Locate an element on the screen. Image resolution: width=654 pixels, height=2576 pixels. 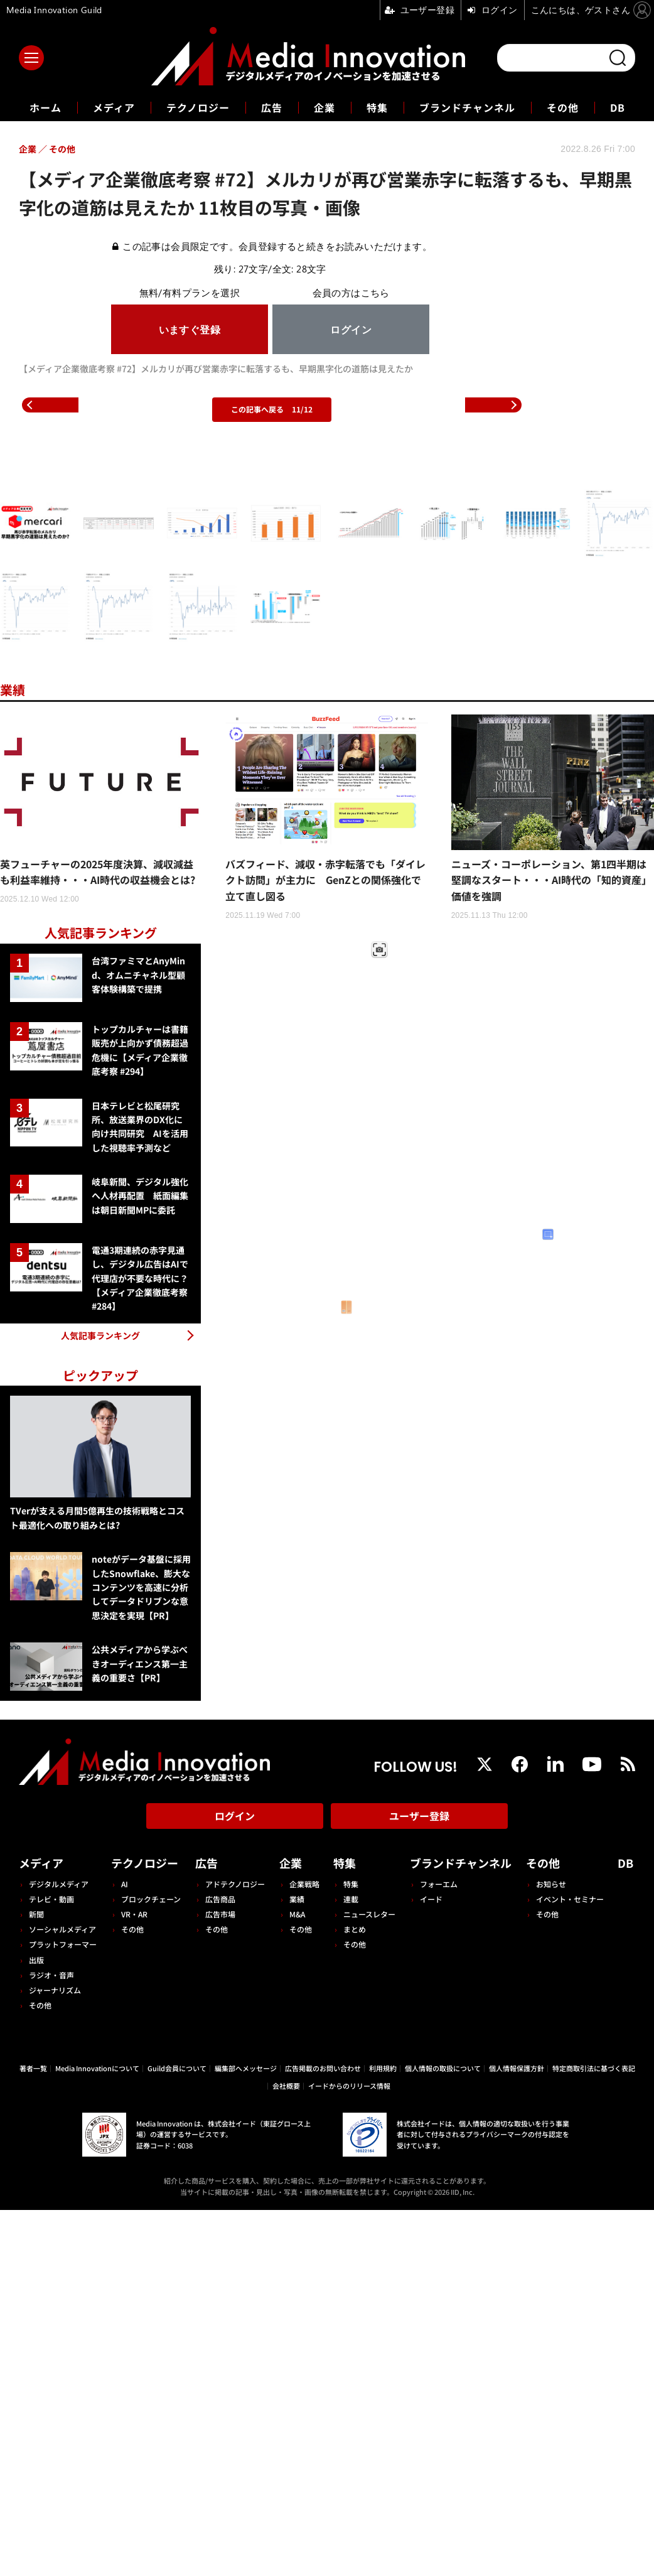
open package manager application is located at coordinates (346, 1307).